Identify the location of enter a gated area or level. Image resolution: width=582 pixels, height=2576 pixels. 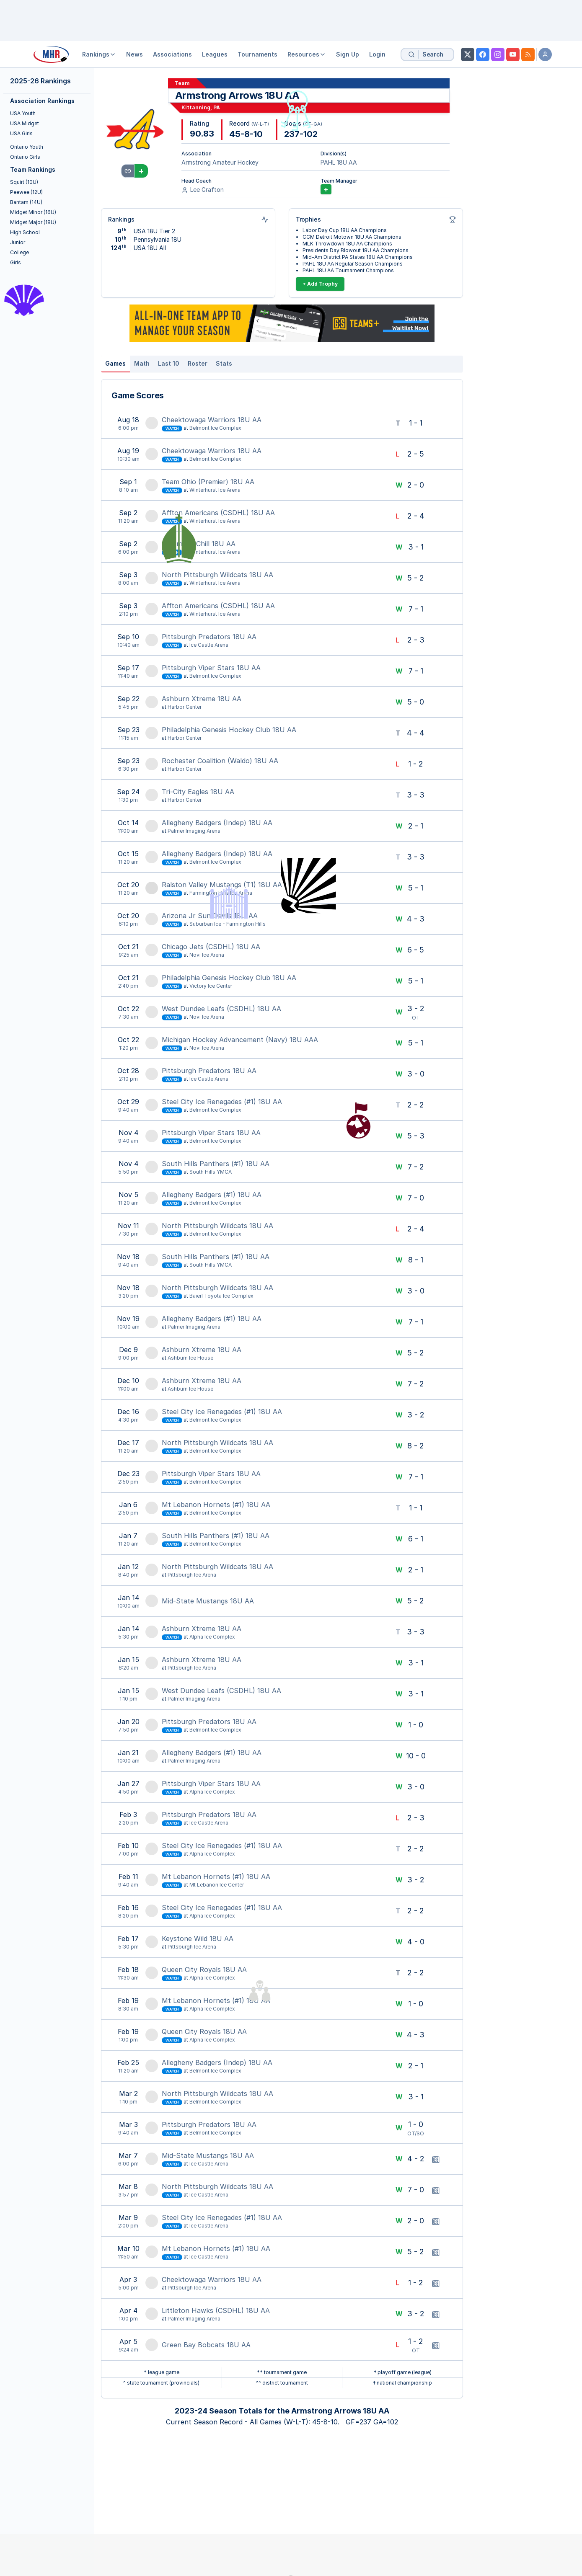
(229, 900).